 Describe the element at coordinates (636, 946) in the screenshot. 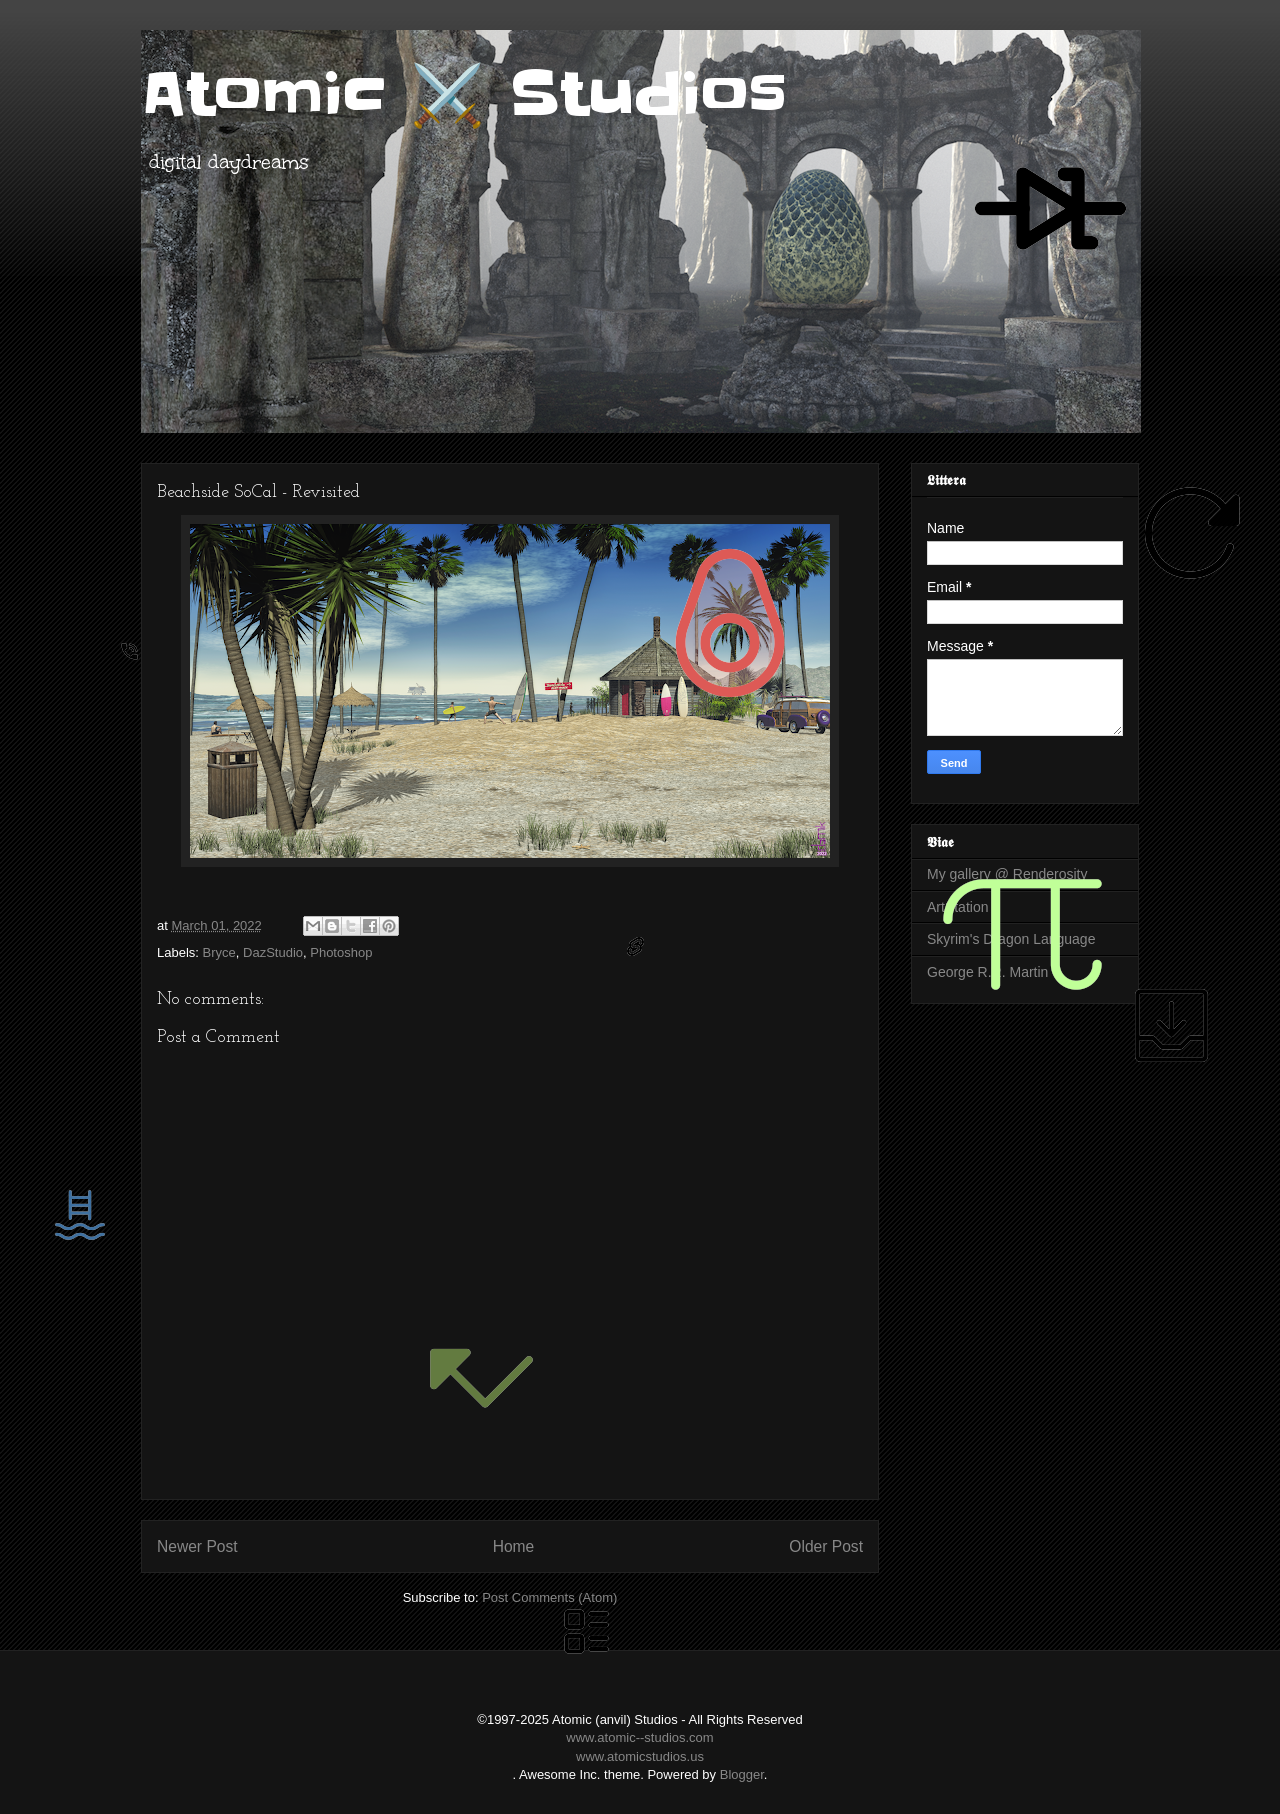

I see `link to Svelte framework documentation or resources` at that location.